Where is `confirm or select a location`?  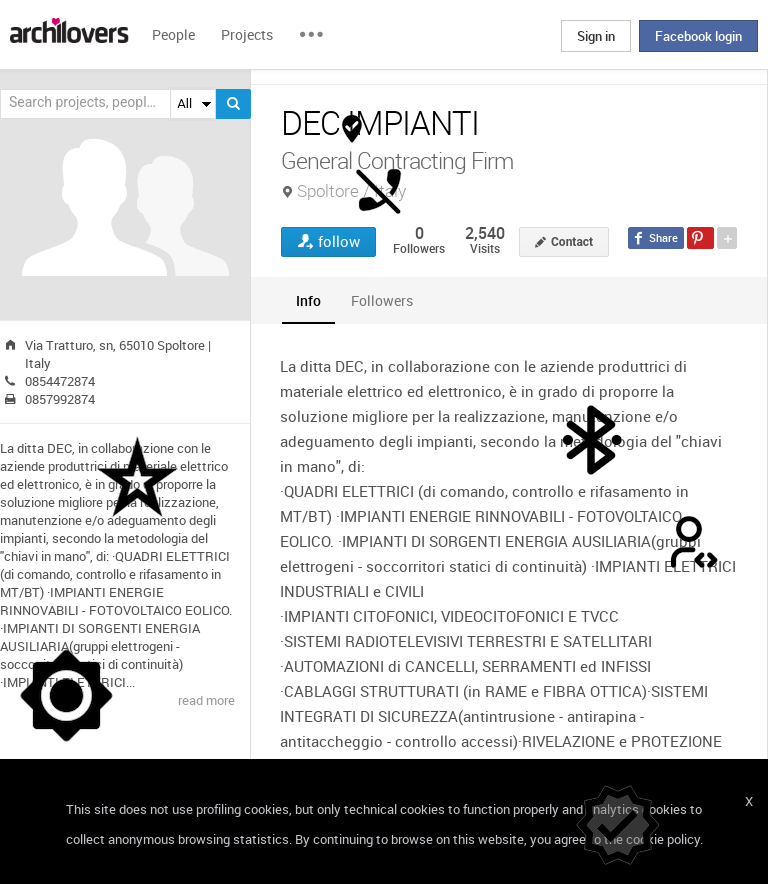 confirm or select a location is located at coordinates (352, 129).